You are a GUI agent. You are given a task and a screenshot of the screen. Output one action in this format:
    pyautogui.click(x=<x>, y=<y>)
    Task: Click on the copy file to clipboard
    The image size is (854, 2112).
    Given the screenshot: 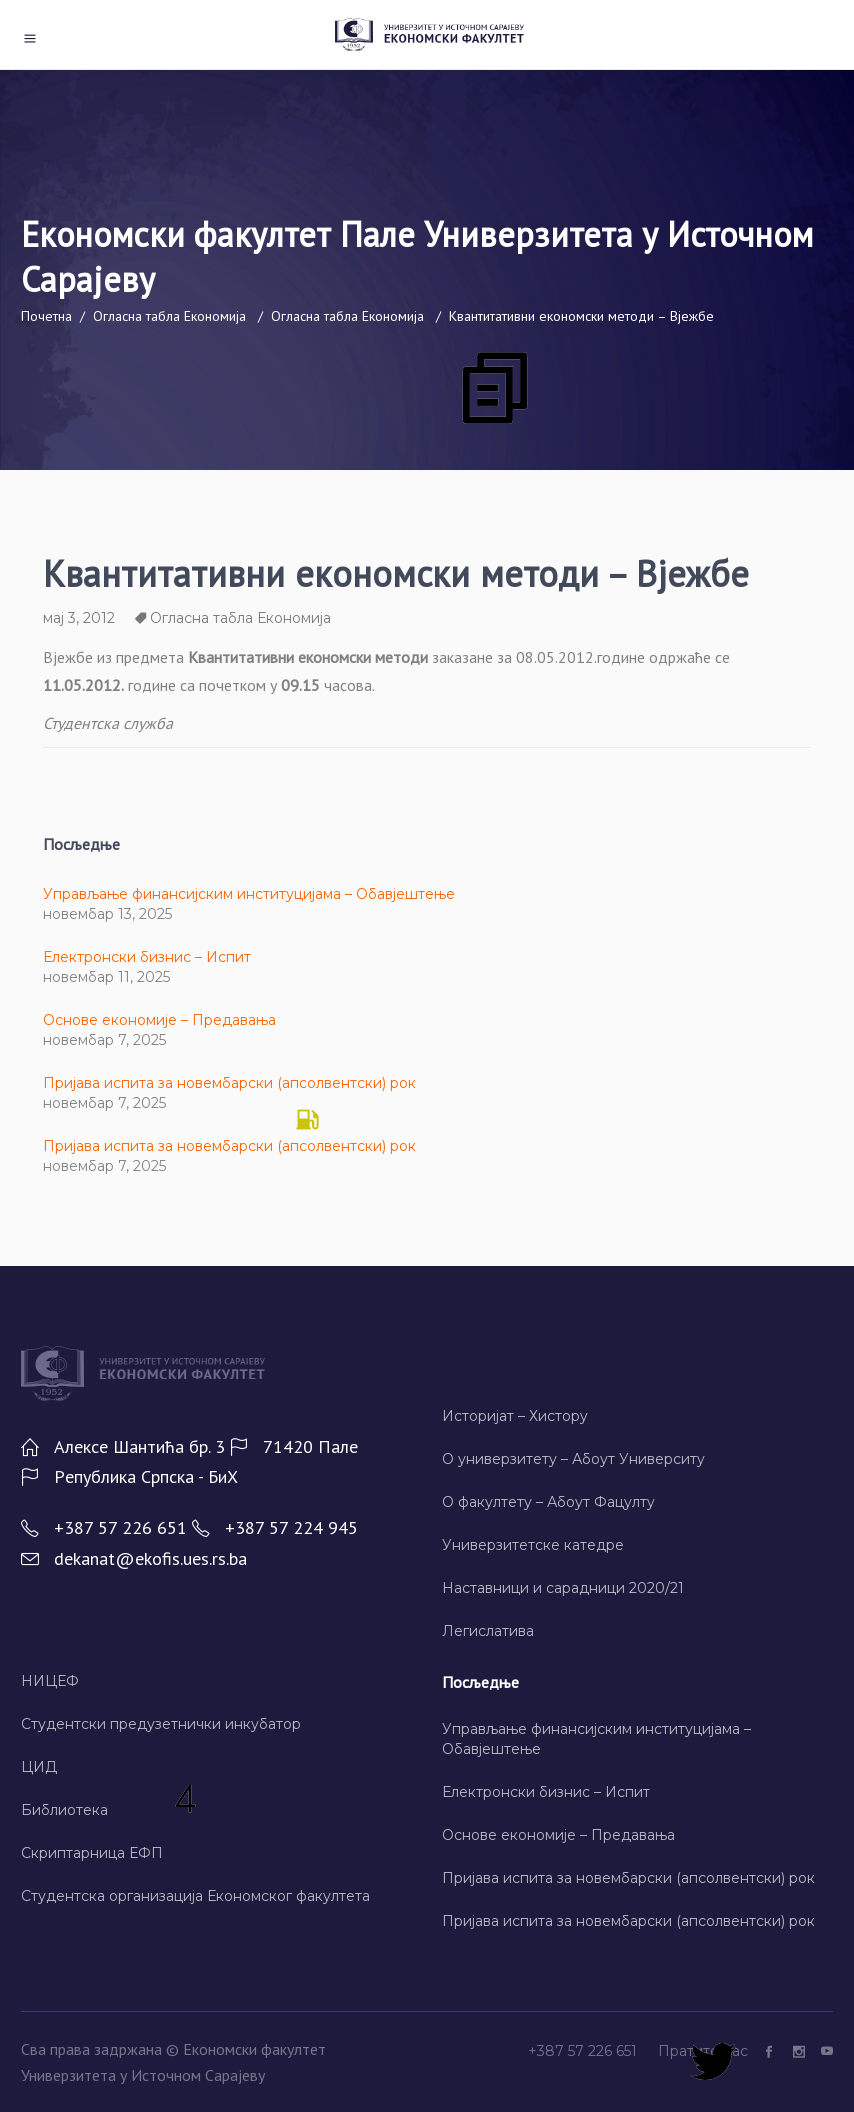 What is the action you would take?
    pyautogui.click(x=495, y=388)
    